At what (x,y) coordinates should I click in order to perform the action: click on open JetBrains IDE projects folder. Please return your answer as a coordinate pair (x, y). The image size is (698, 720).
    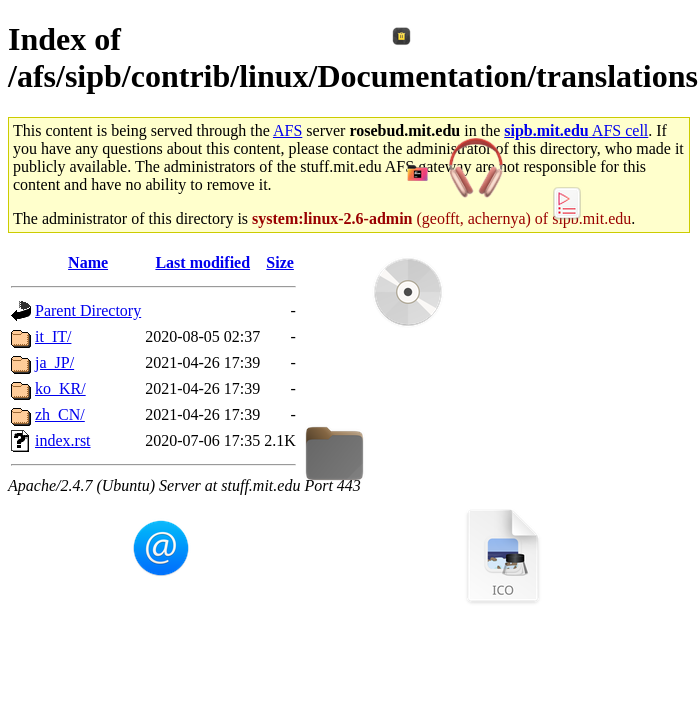
    Looking at the image, I should click on (417, 173).